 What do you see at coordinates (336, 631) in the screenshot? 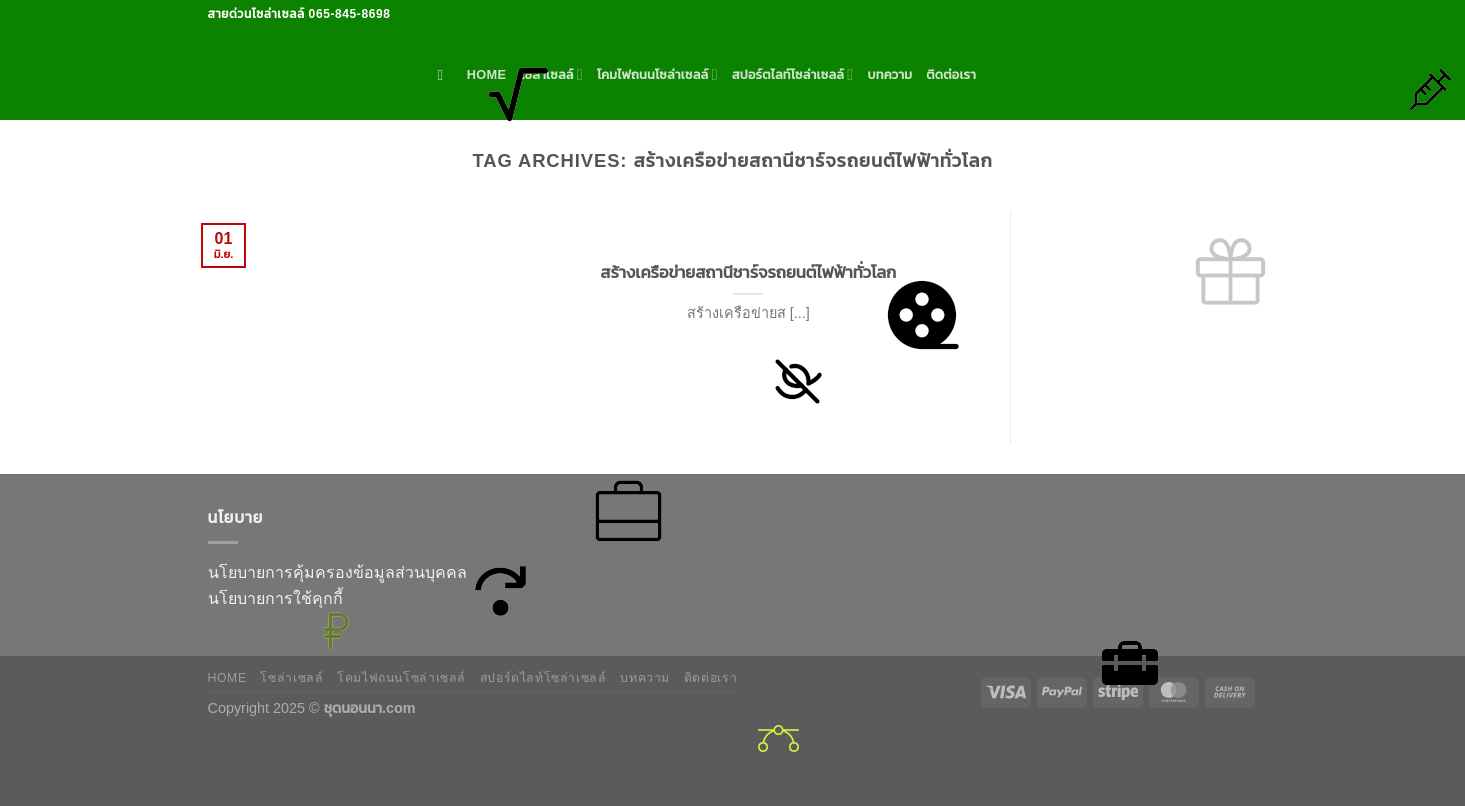
I see `indicates price or amount in russian rubles` at bounding box center [336, 631].